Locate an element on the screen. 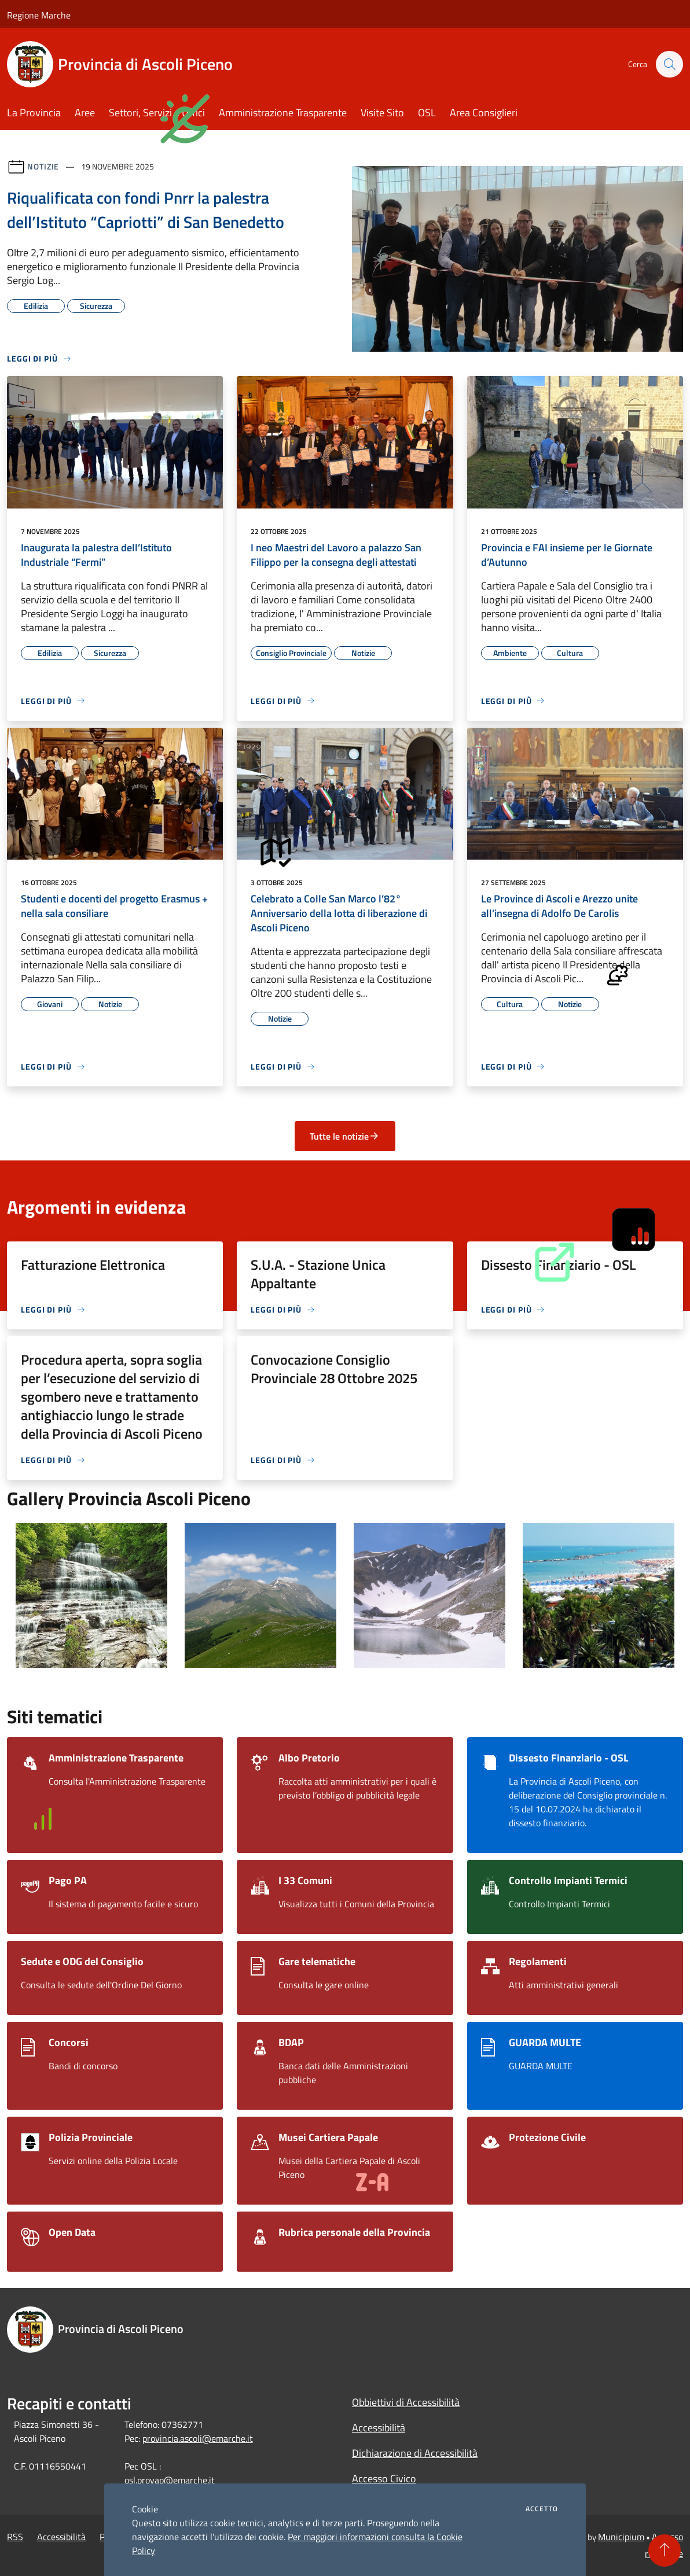 The width and height of the screenshot is (690, 2576). toggle between light and dark mode is located at coordinates (185, 119).